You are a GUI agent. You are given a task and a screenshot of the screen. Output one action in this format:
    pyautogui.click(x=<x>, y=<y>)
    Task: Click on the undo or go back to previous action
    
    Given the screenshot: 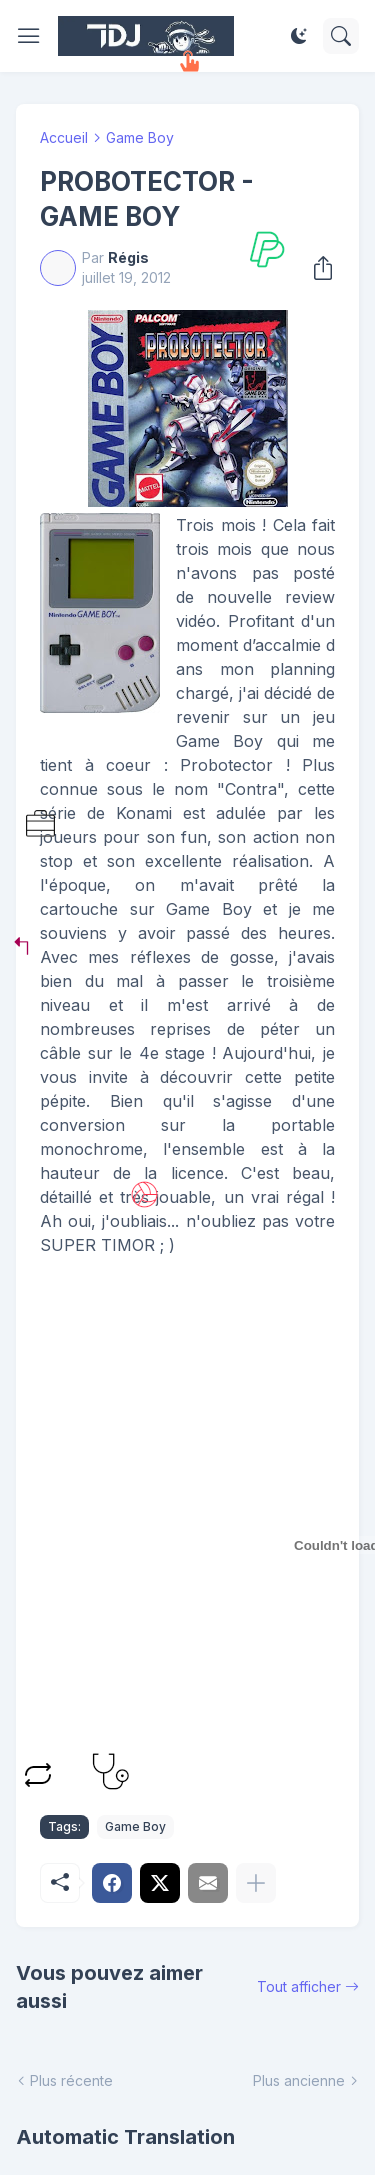 What is the action you would take?
    pyautogui.click(x=22, y=946)
    